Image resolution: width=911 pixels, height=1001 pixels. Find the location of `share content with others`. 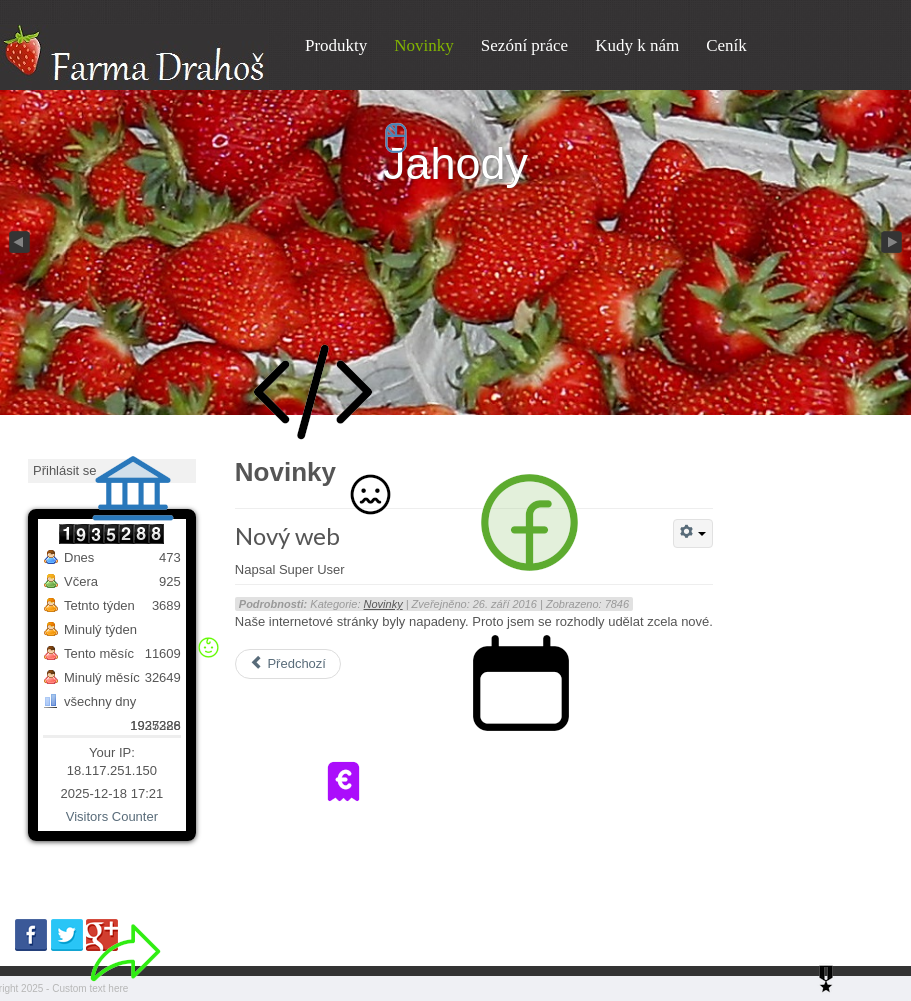

share content with others is located at coordinates (125, 956).